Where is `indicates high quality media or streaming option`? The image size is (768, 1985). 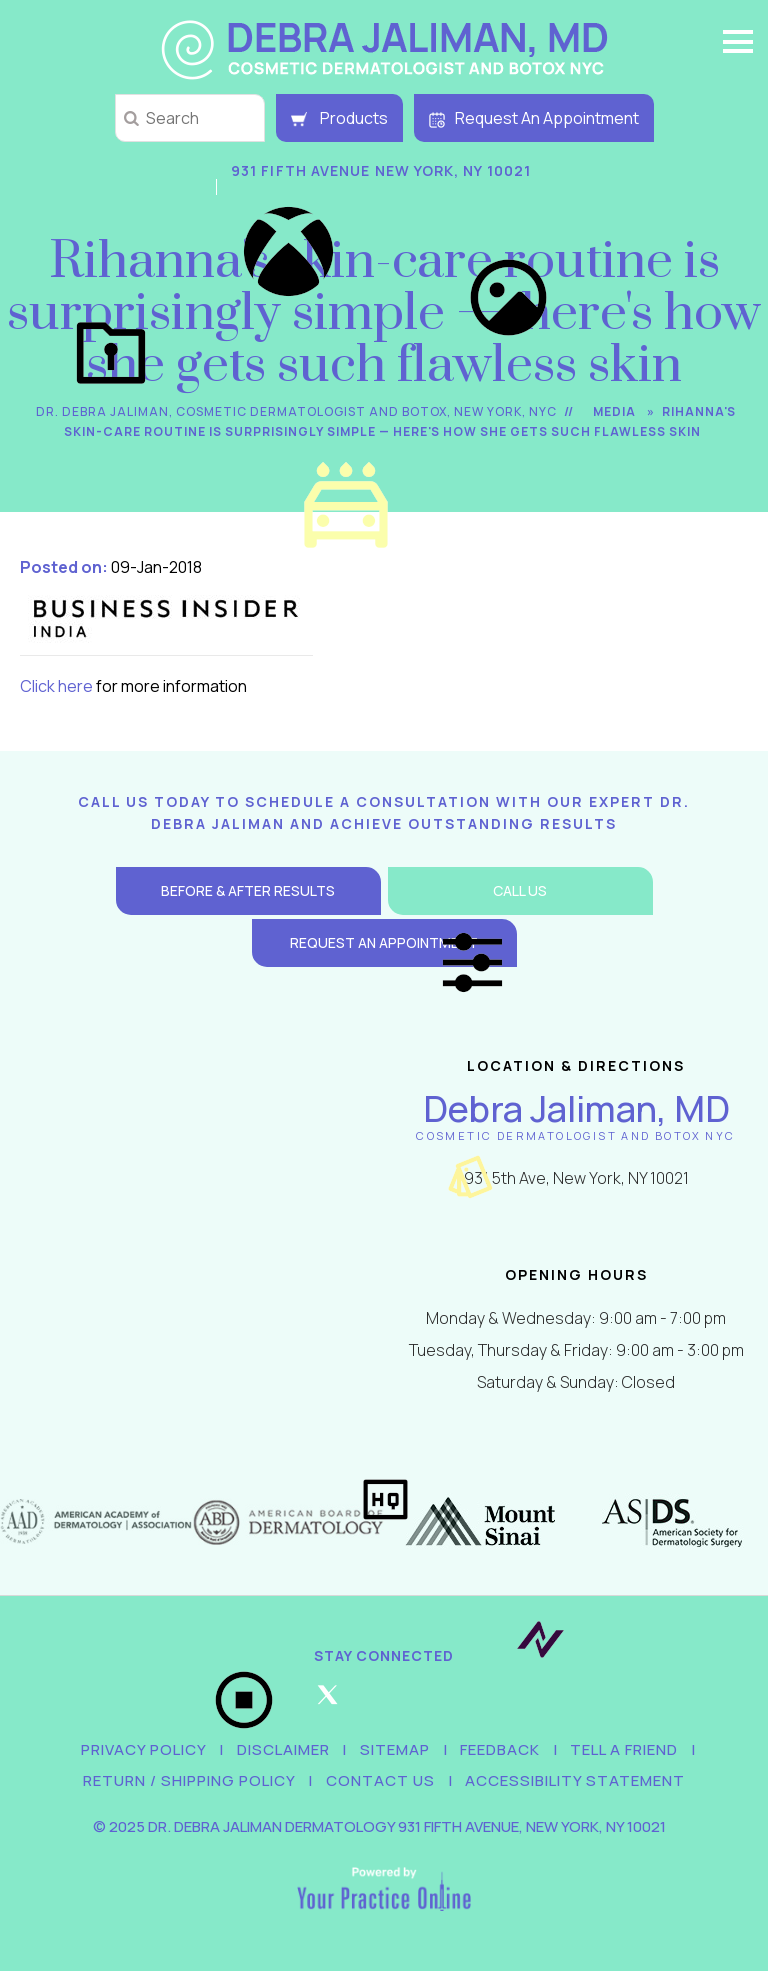 indicates high quality media or streaming option is located at coordinates (385, 1499).